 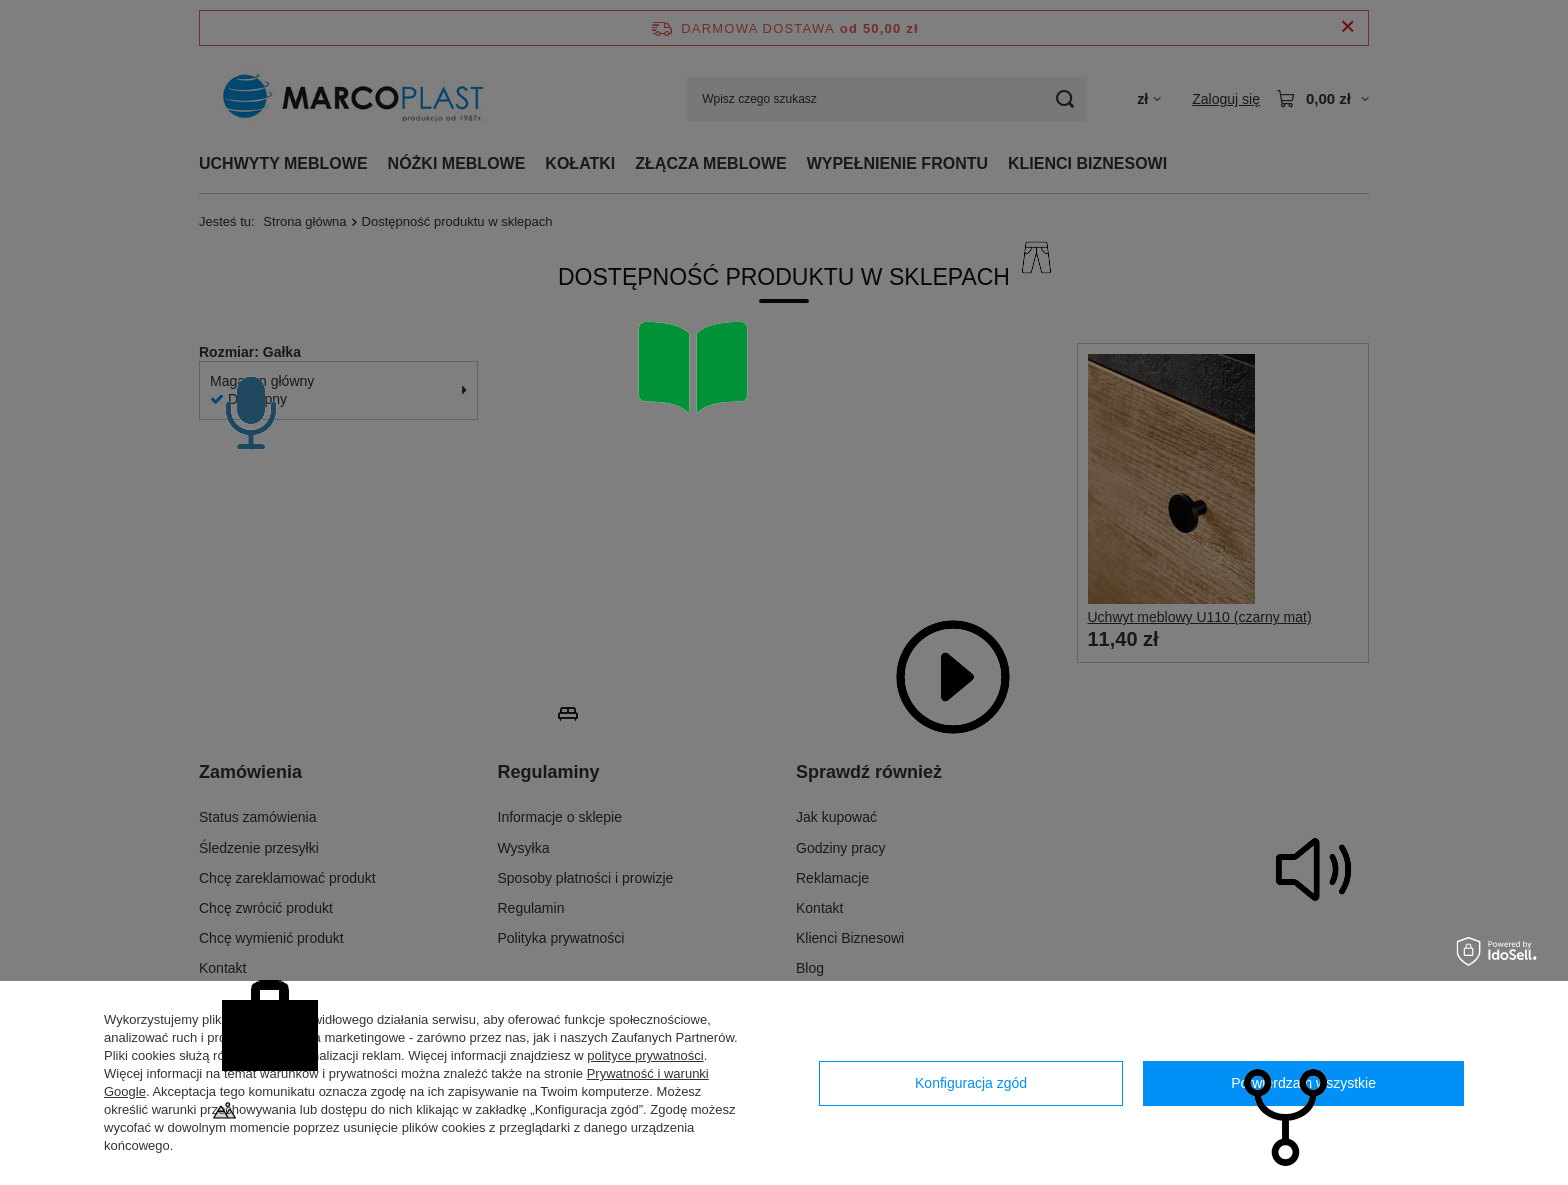 What do you see at coordinates (693, 369) in the screenshot?
I see `open reading or library section` at bounding box center [693, 369].